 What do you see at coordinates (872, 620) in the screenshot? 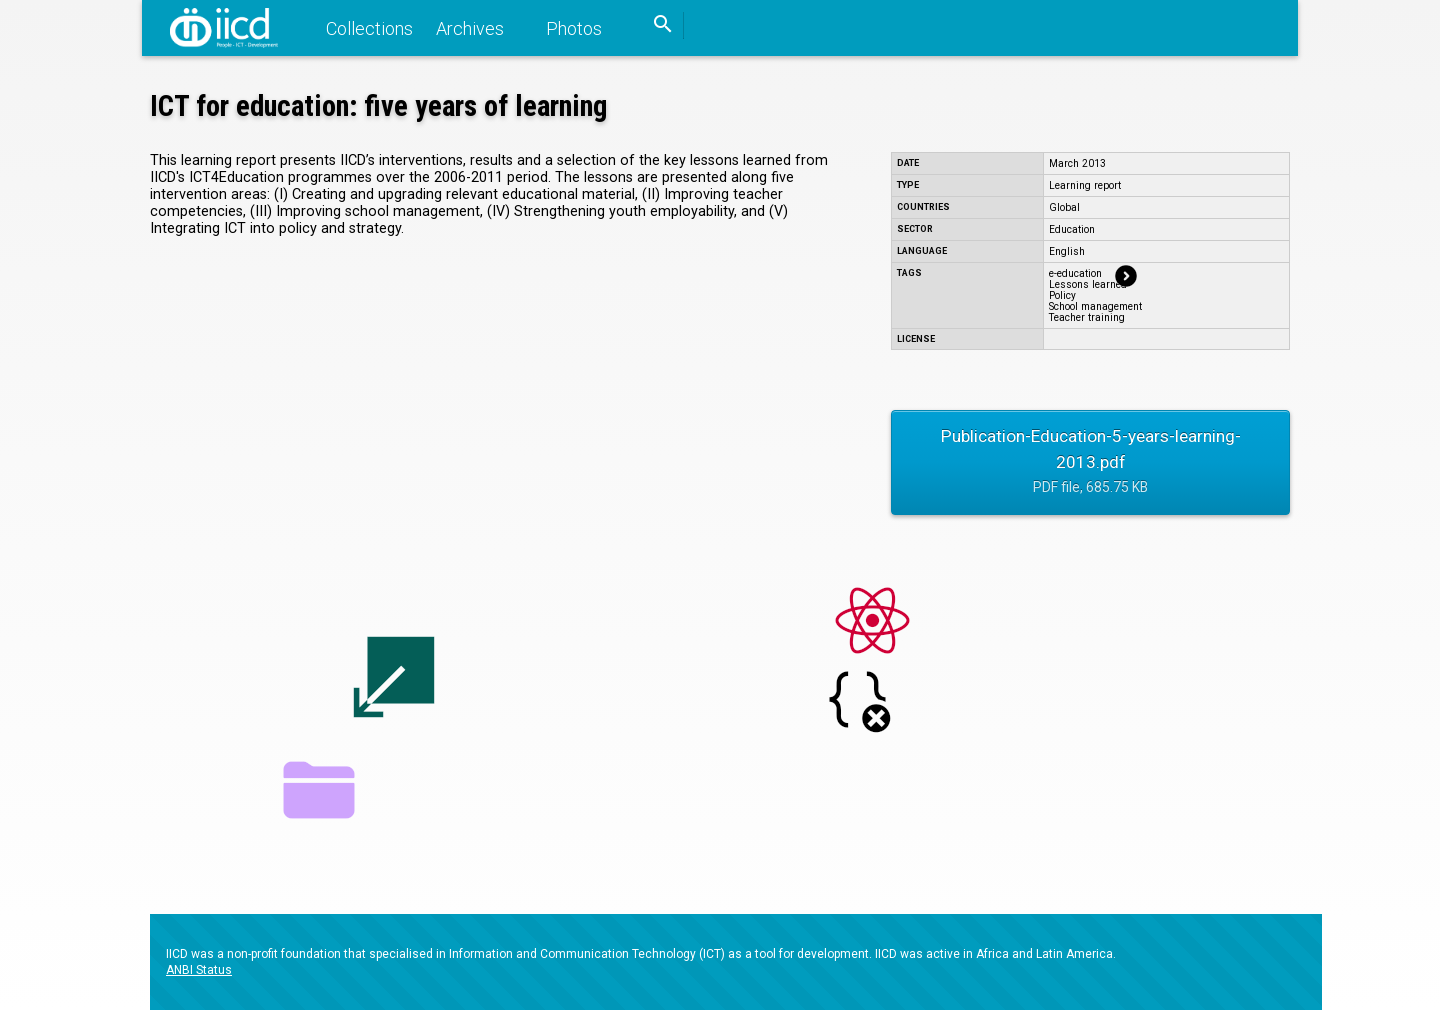
I see `React framework or library logo` at bounding box center [872, 620].